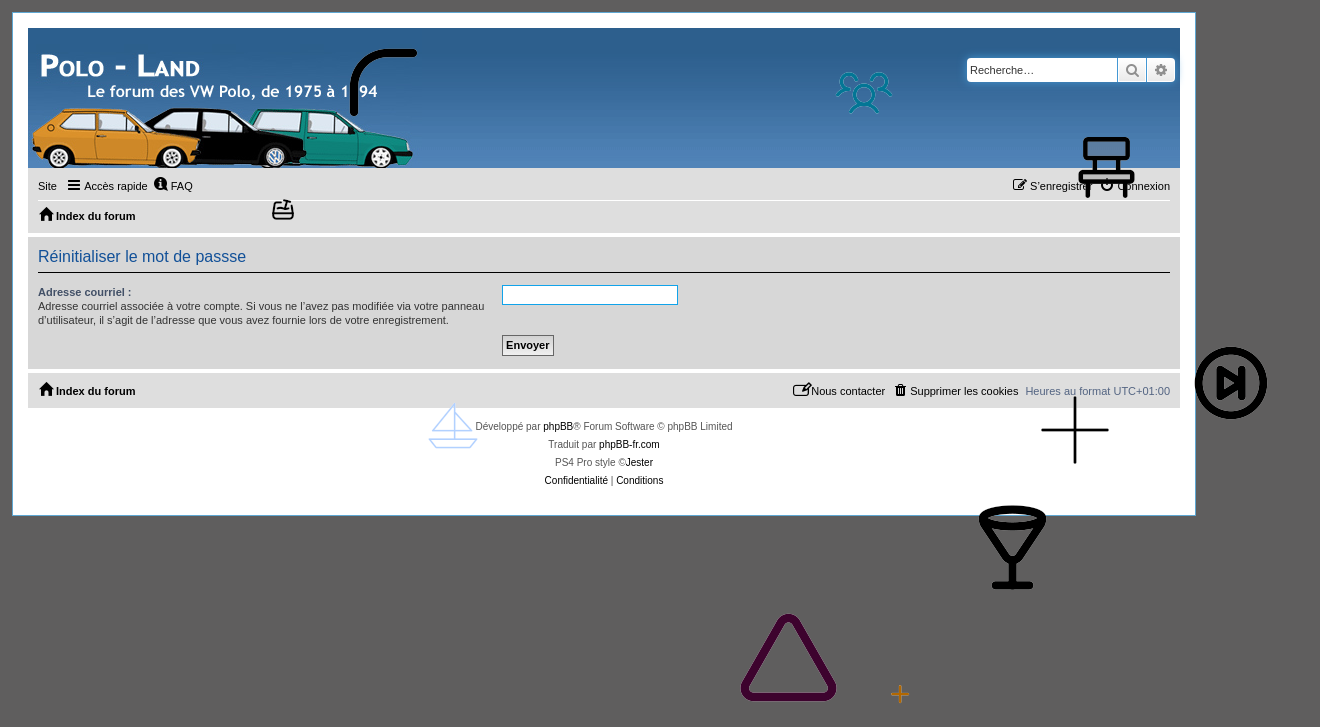 This screenshot has height=727, width=1320. What do you see at coordinates (864, 91) in the screenshot?
I see `view group members or team` at bounding box center [864, 91].